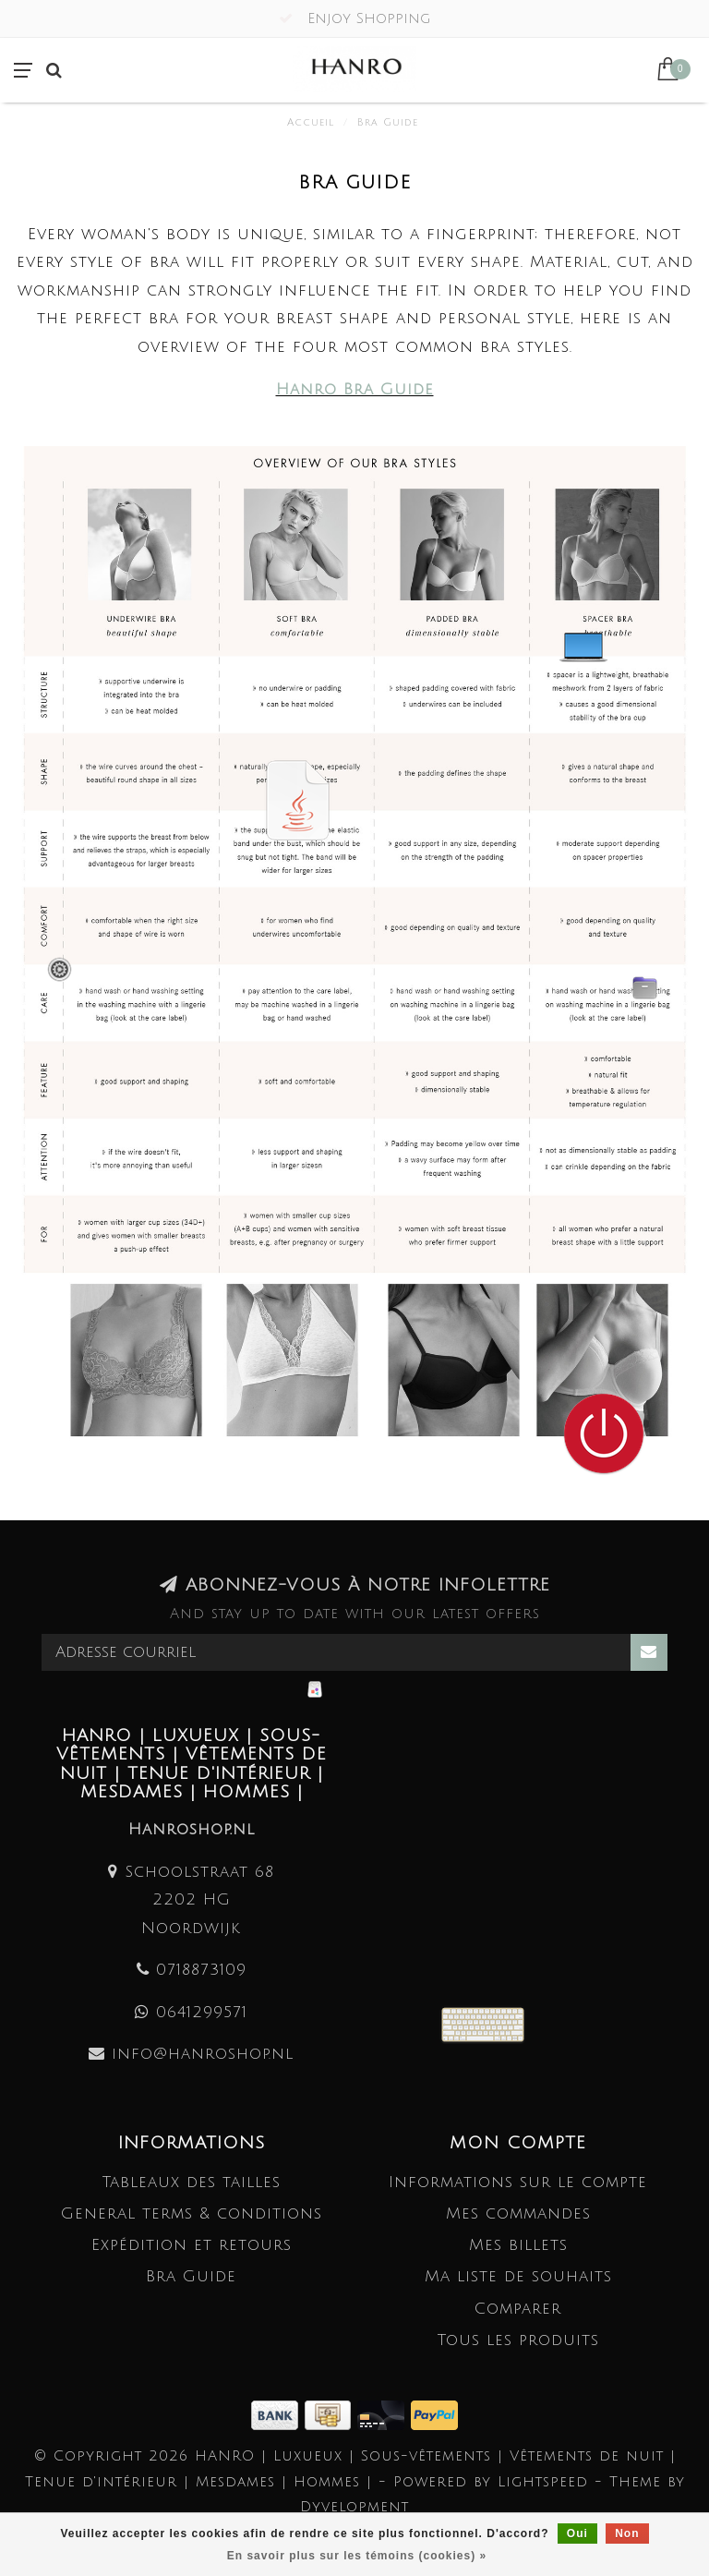 The image size is (709, 2576). Describe the element at coordinates (644, 987) in the screenshot. I see `open the nautilus file manager` at that location.